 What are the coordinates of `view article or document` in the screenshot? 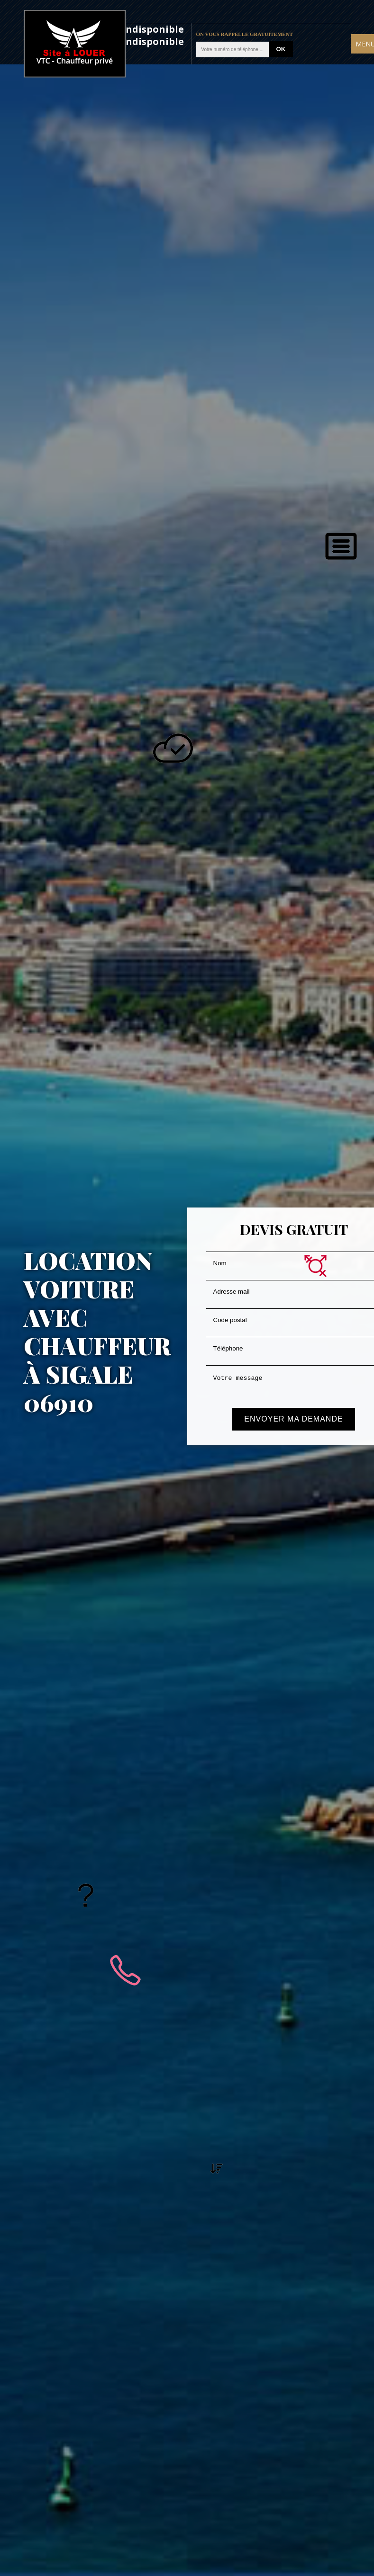 It's located at (341, 546).